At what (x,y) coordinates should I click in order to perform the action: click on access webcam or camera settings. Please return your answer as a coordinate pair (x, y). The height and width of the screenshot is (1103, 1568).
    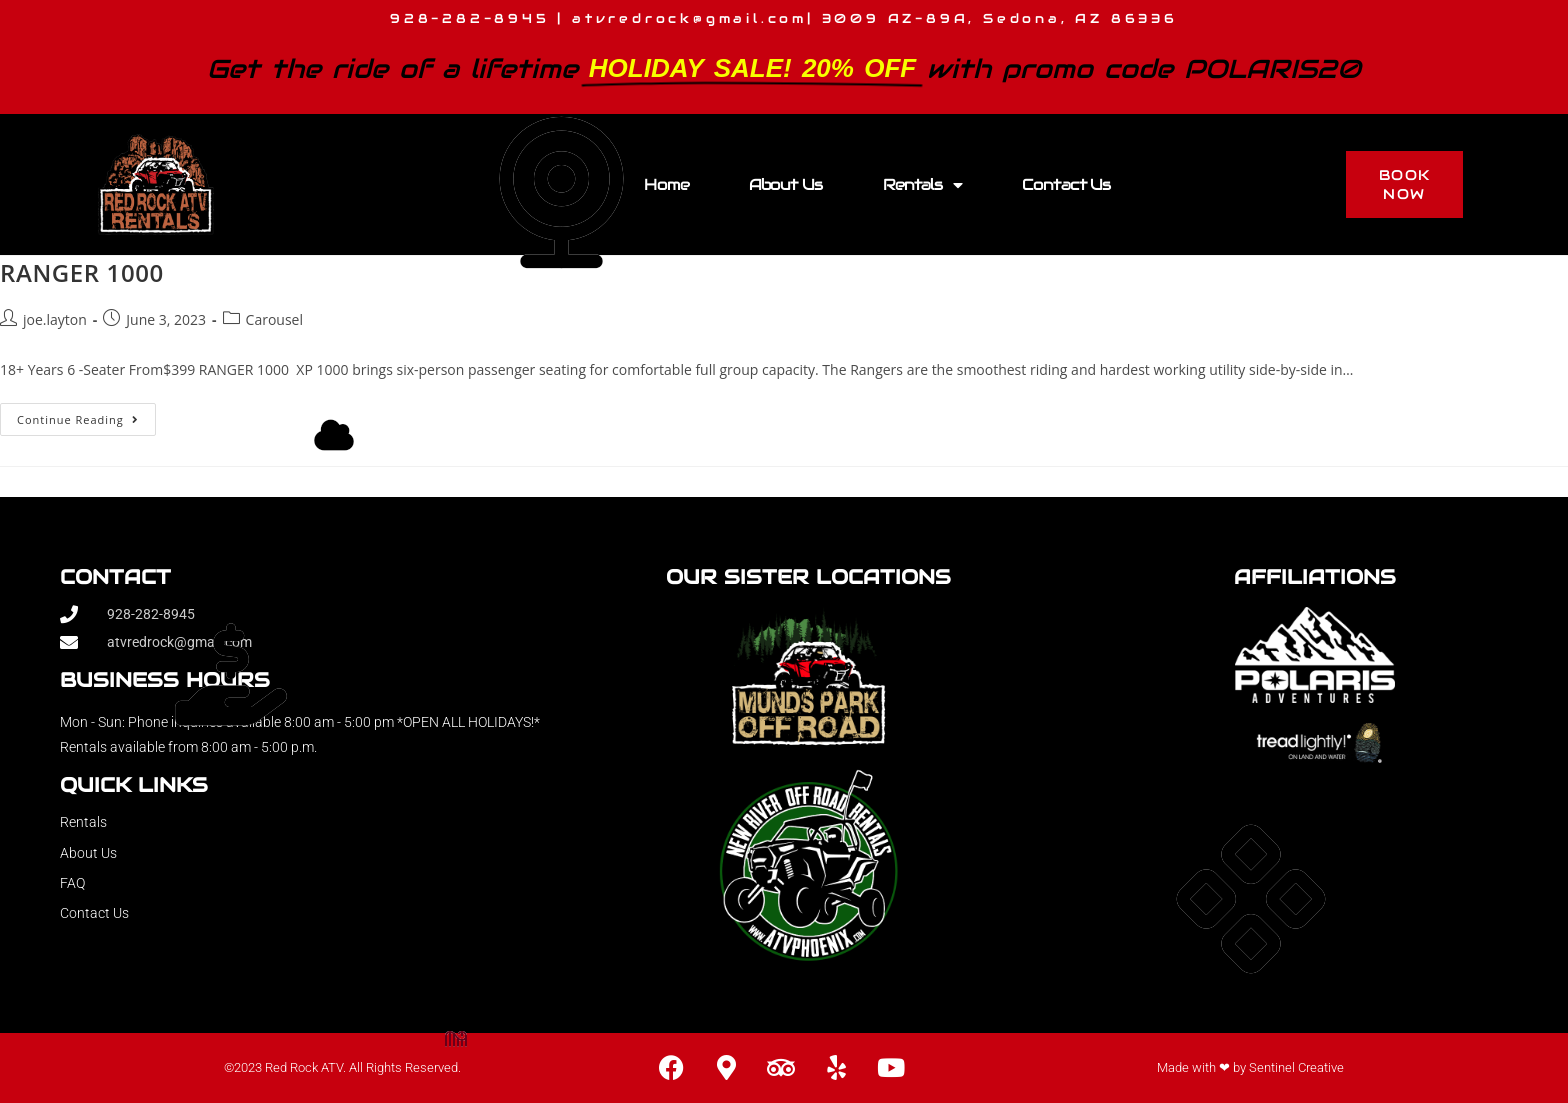
    Looking at the image, I should click on (561, 192).